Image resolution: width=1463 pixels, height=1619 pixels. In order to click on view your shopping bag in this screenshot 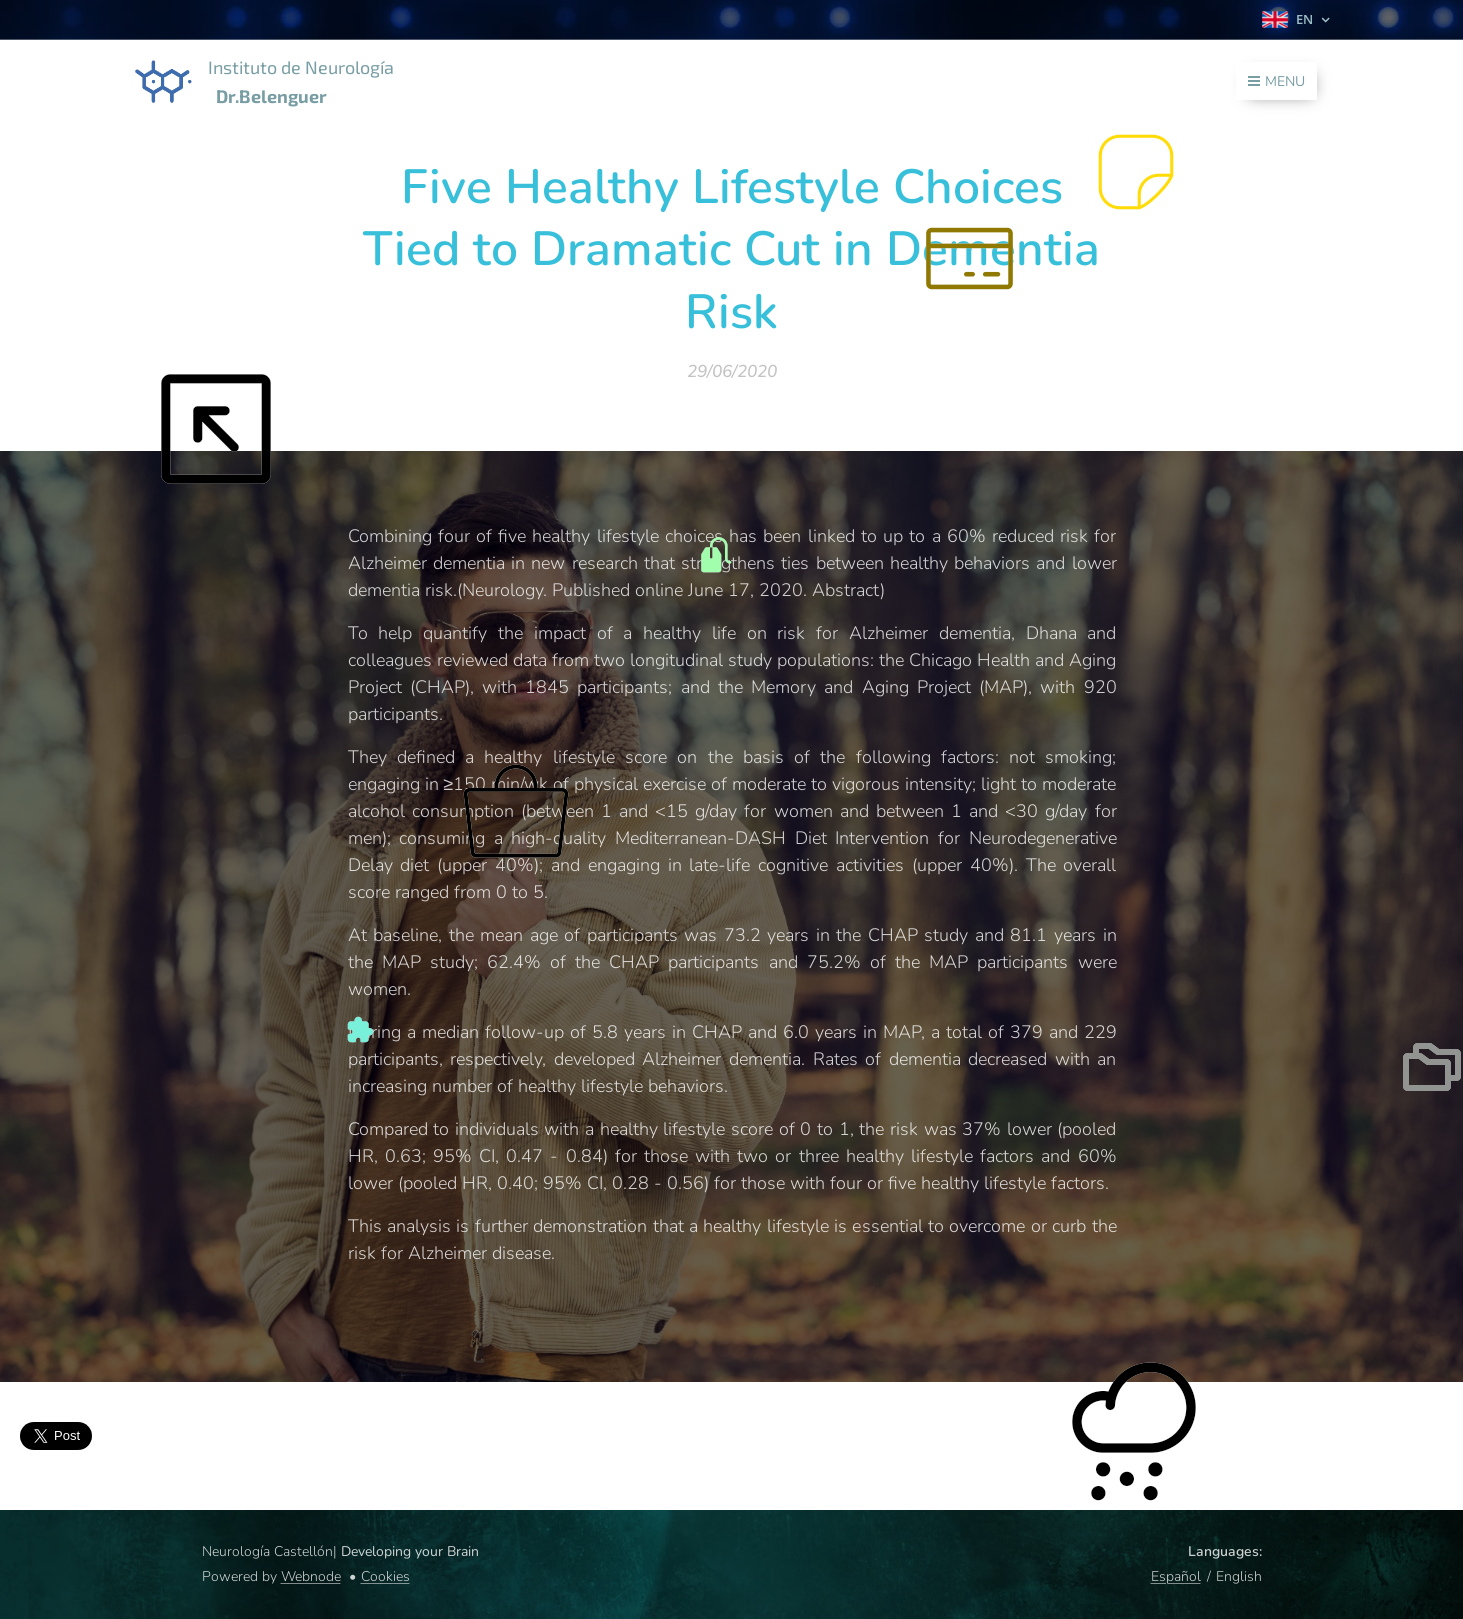, I will do `click(516, 817)`.